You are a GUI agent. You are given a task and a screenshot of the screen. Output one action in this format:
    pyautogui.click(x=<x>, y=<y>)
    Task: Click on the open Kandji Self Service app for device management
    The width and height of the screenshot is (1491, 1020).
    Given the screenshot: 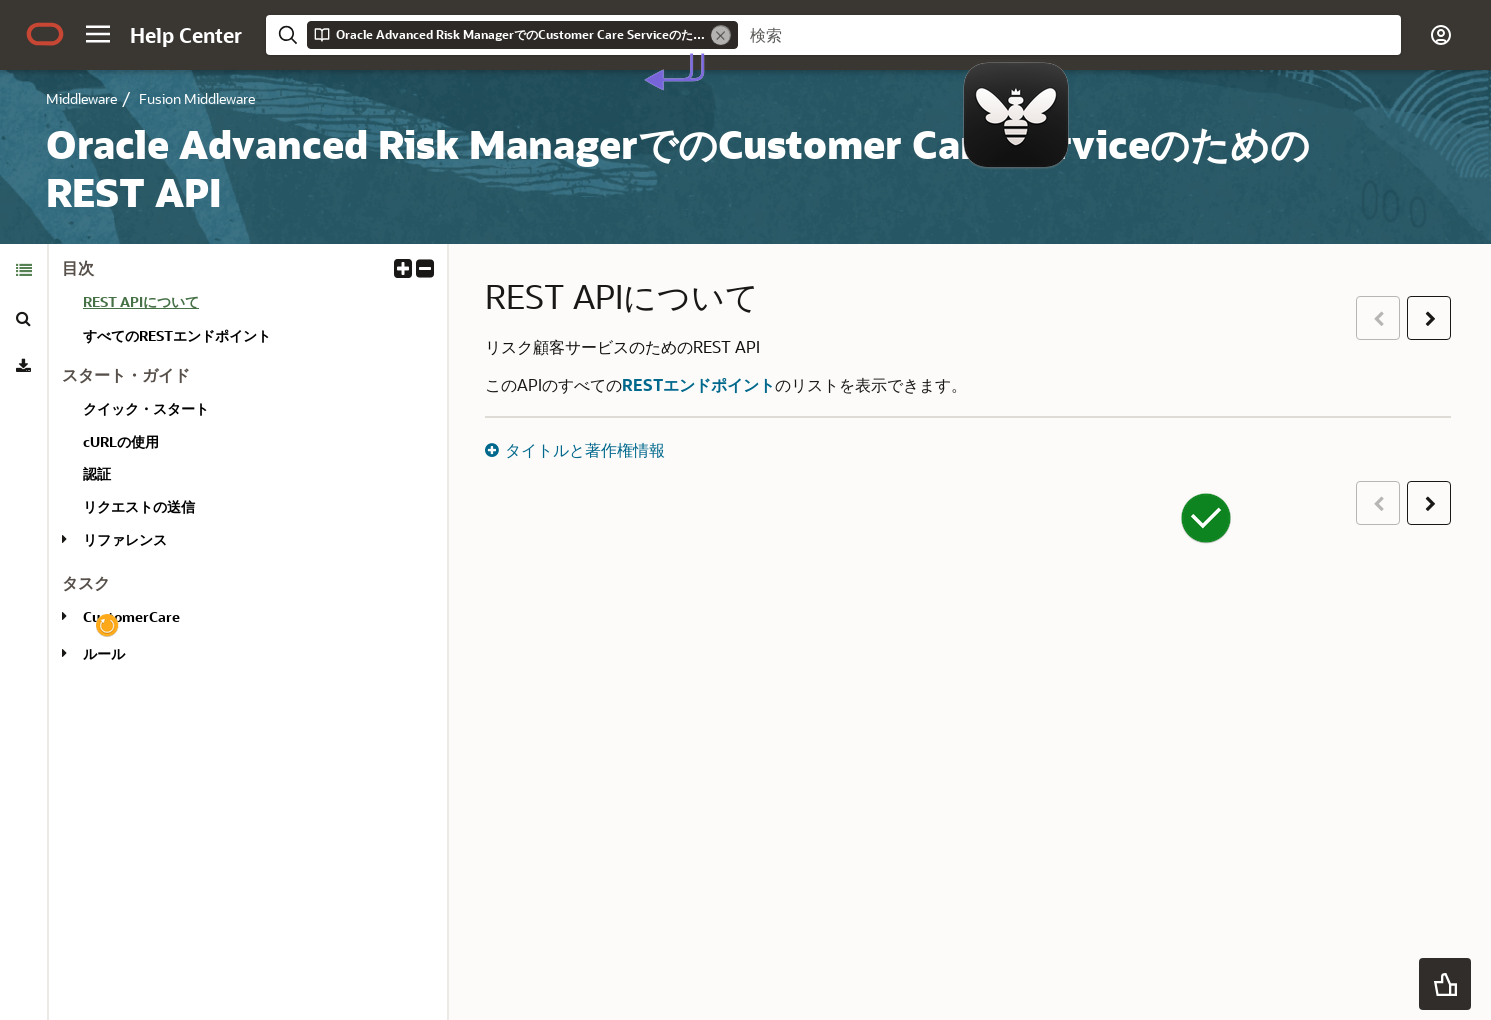 What is the action you would take?
    pyautogui.click(x=1016, y=115)
    